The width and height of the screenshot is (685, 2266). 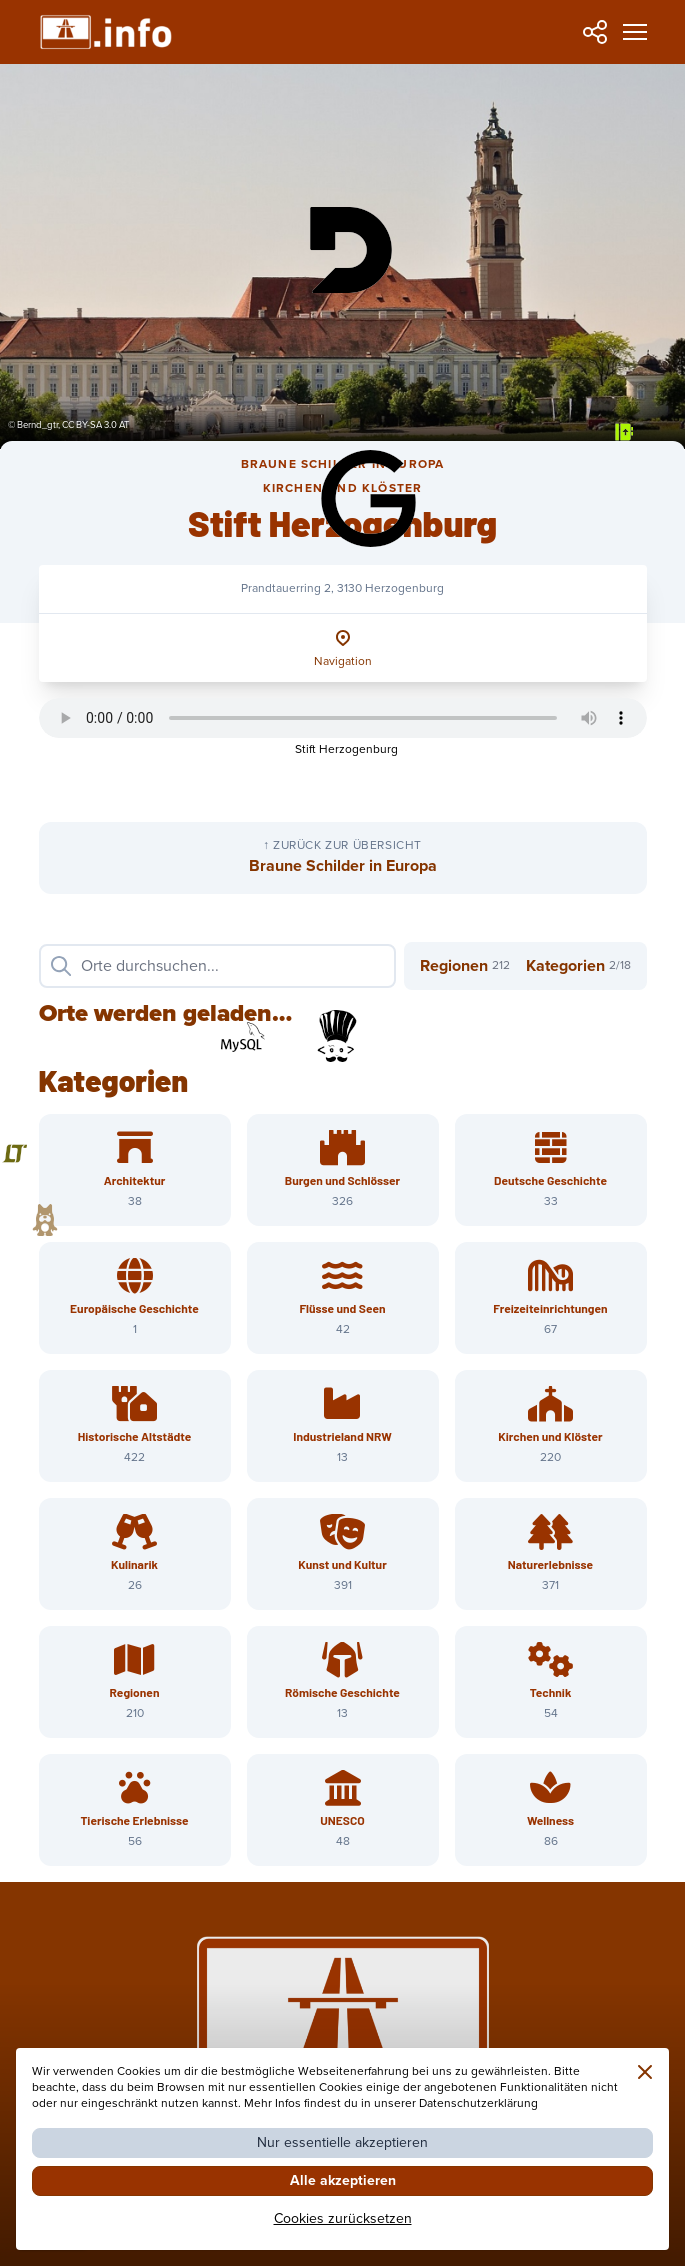 I want to click on sign in with Google, so click(x=368, y=498).